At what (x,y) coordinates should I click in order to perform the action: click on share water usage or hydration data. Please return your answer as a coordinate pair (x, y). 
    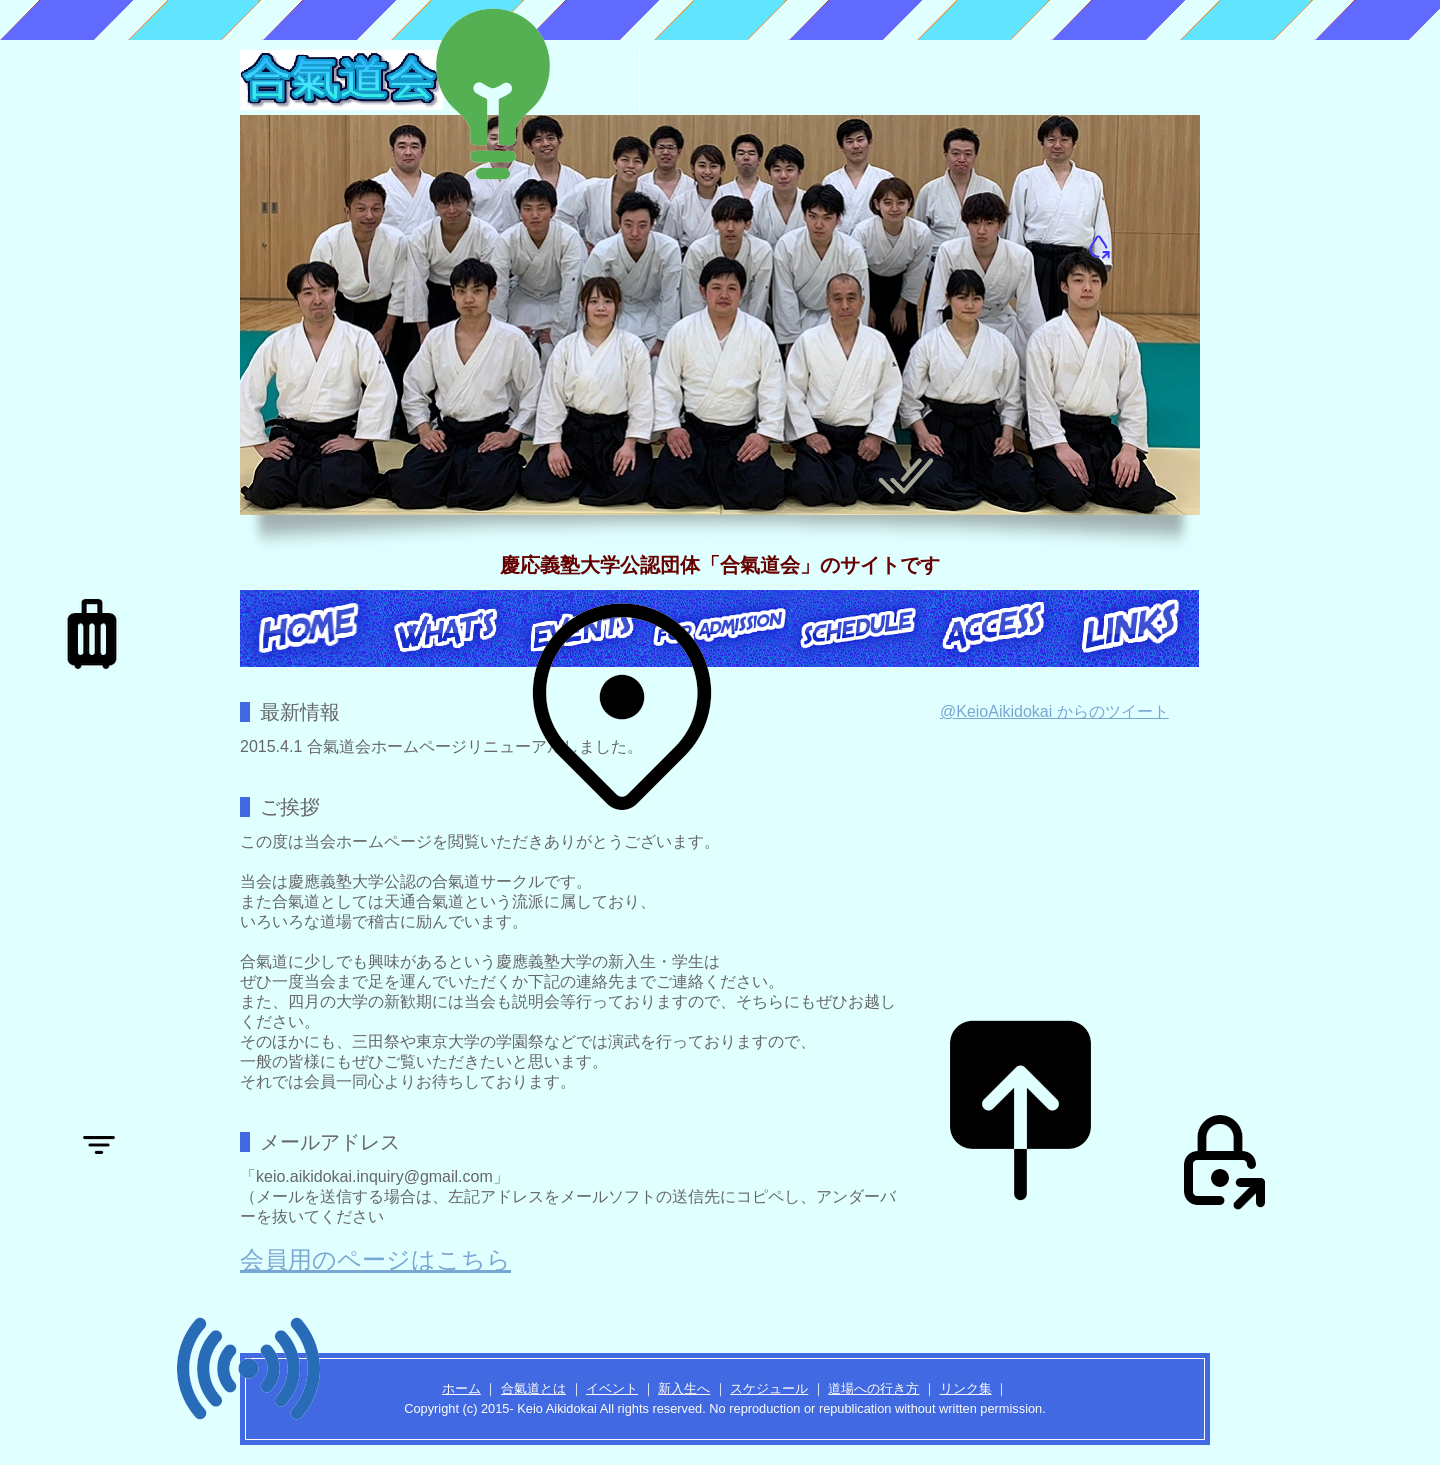
    Looking at the image, I should click on (1098, 246).